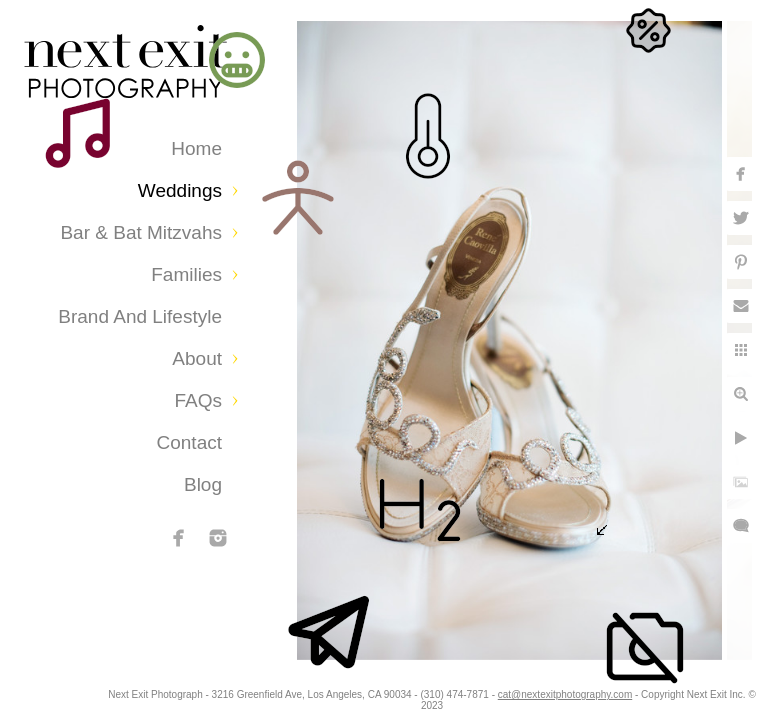  What do you see at coordinates (415, 508) in the screenshot?
I see `format text as heading level 2` at bounding box center [415, 508].